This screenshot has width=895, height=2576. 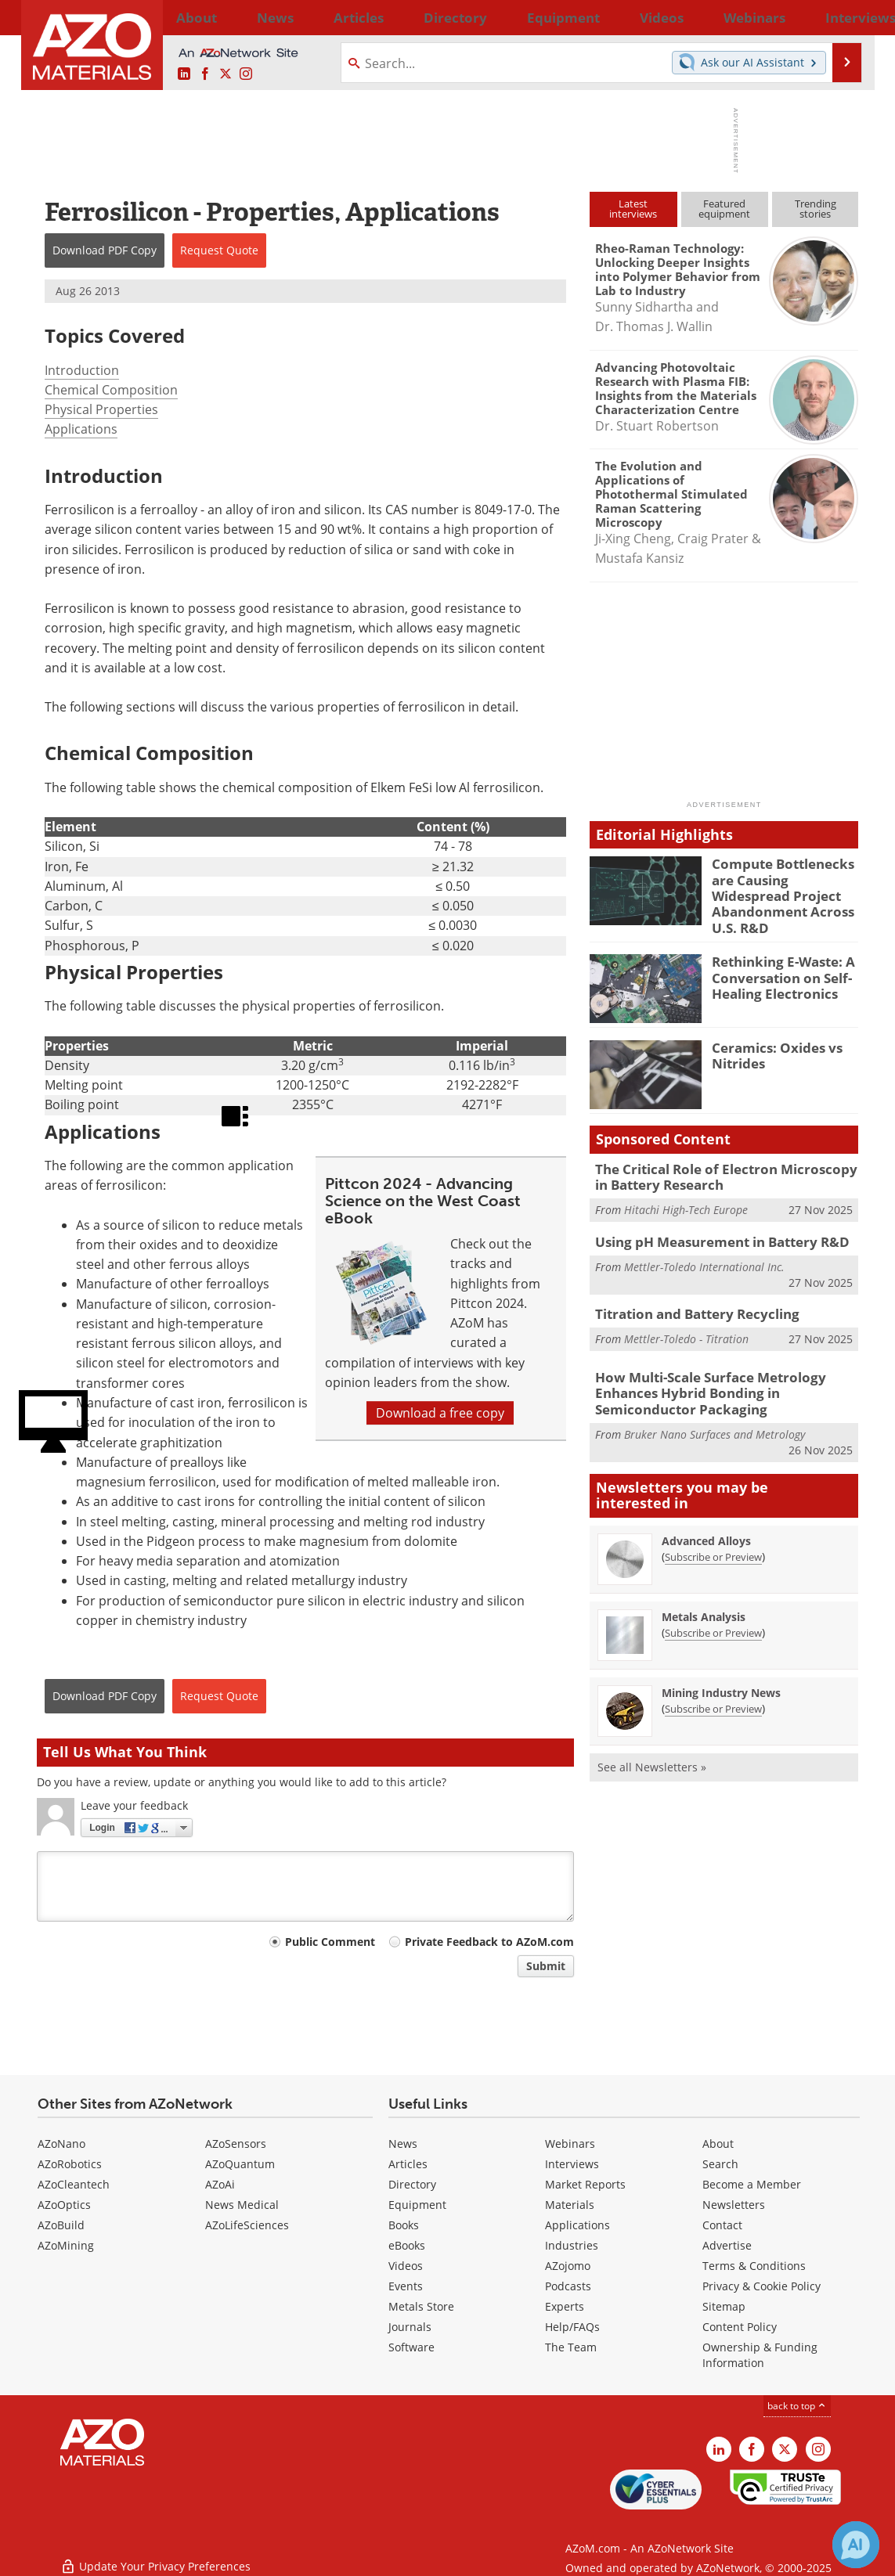 What do you see at coordinates (235, 1116) in the screenshot?
I see `toggle sidebar panel visibility` at bounding box center [235, 1116].